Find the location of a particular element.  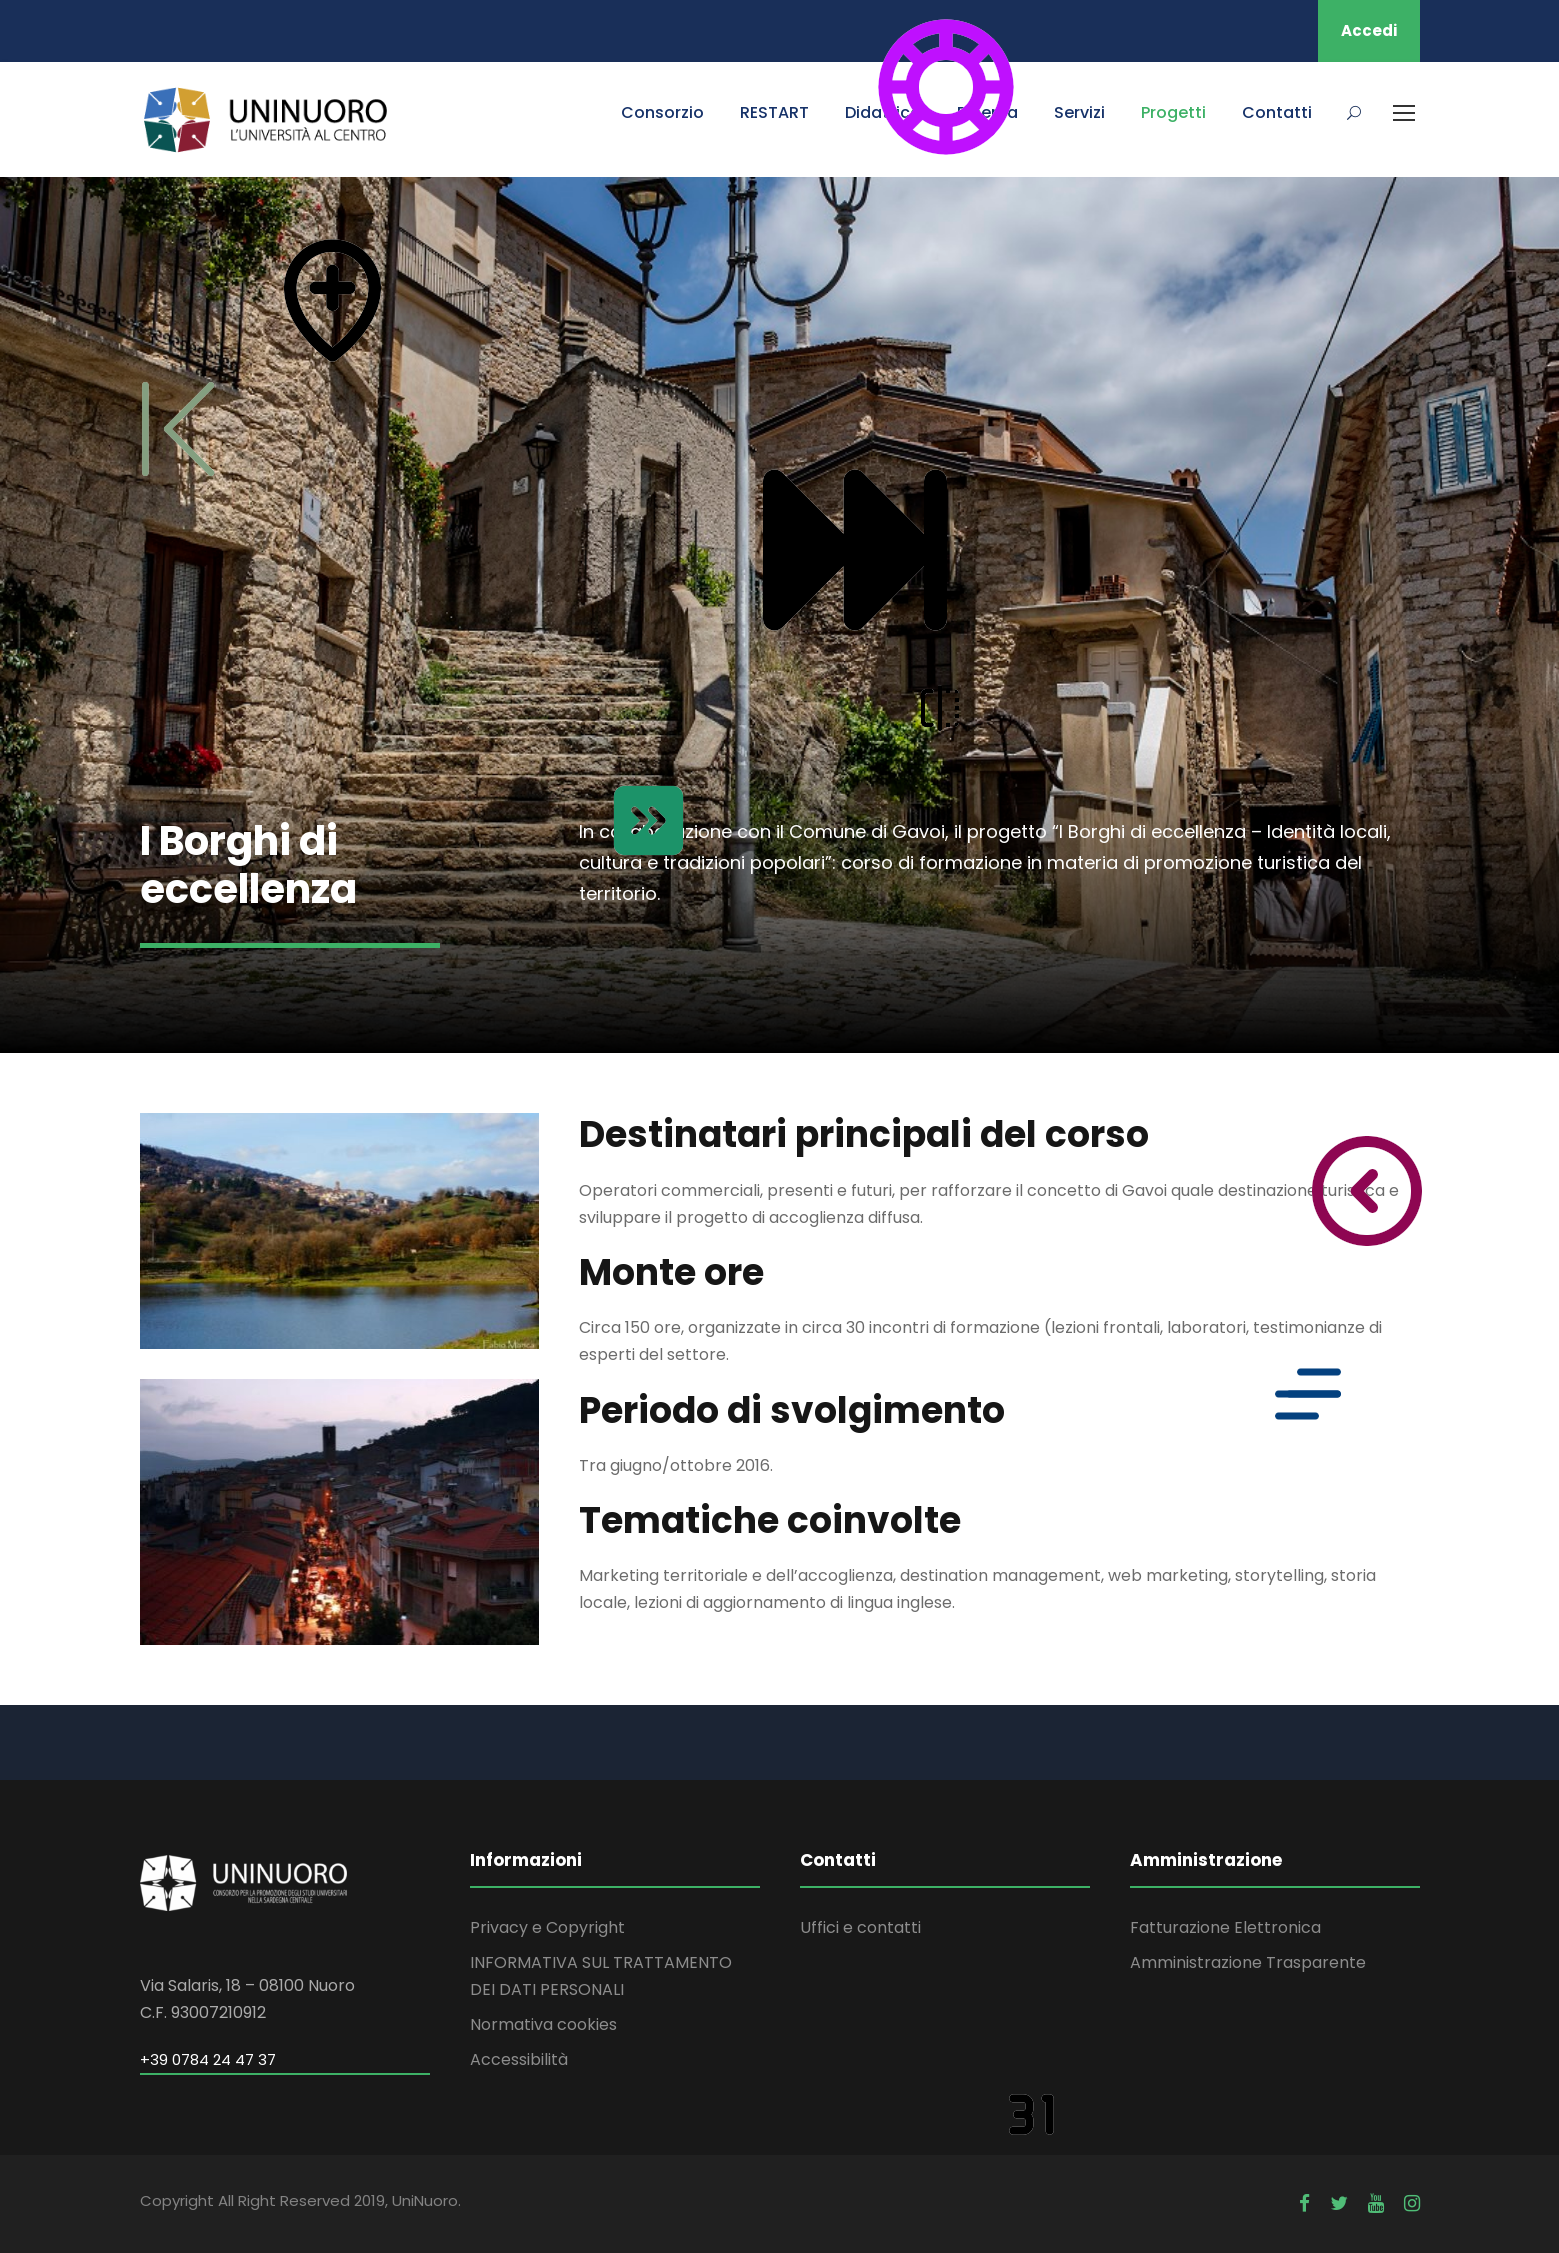

open navigation menu is located at coordinates (1308, 1394).